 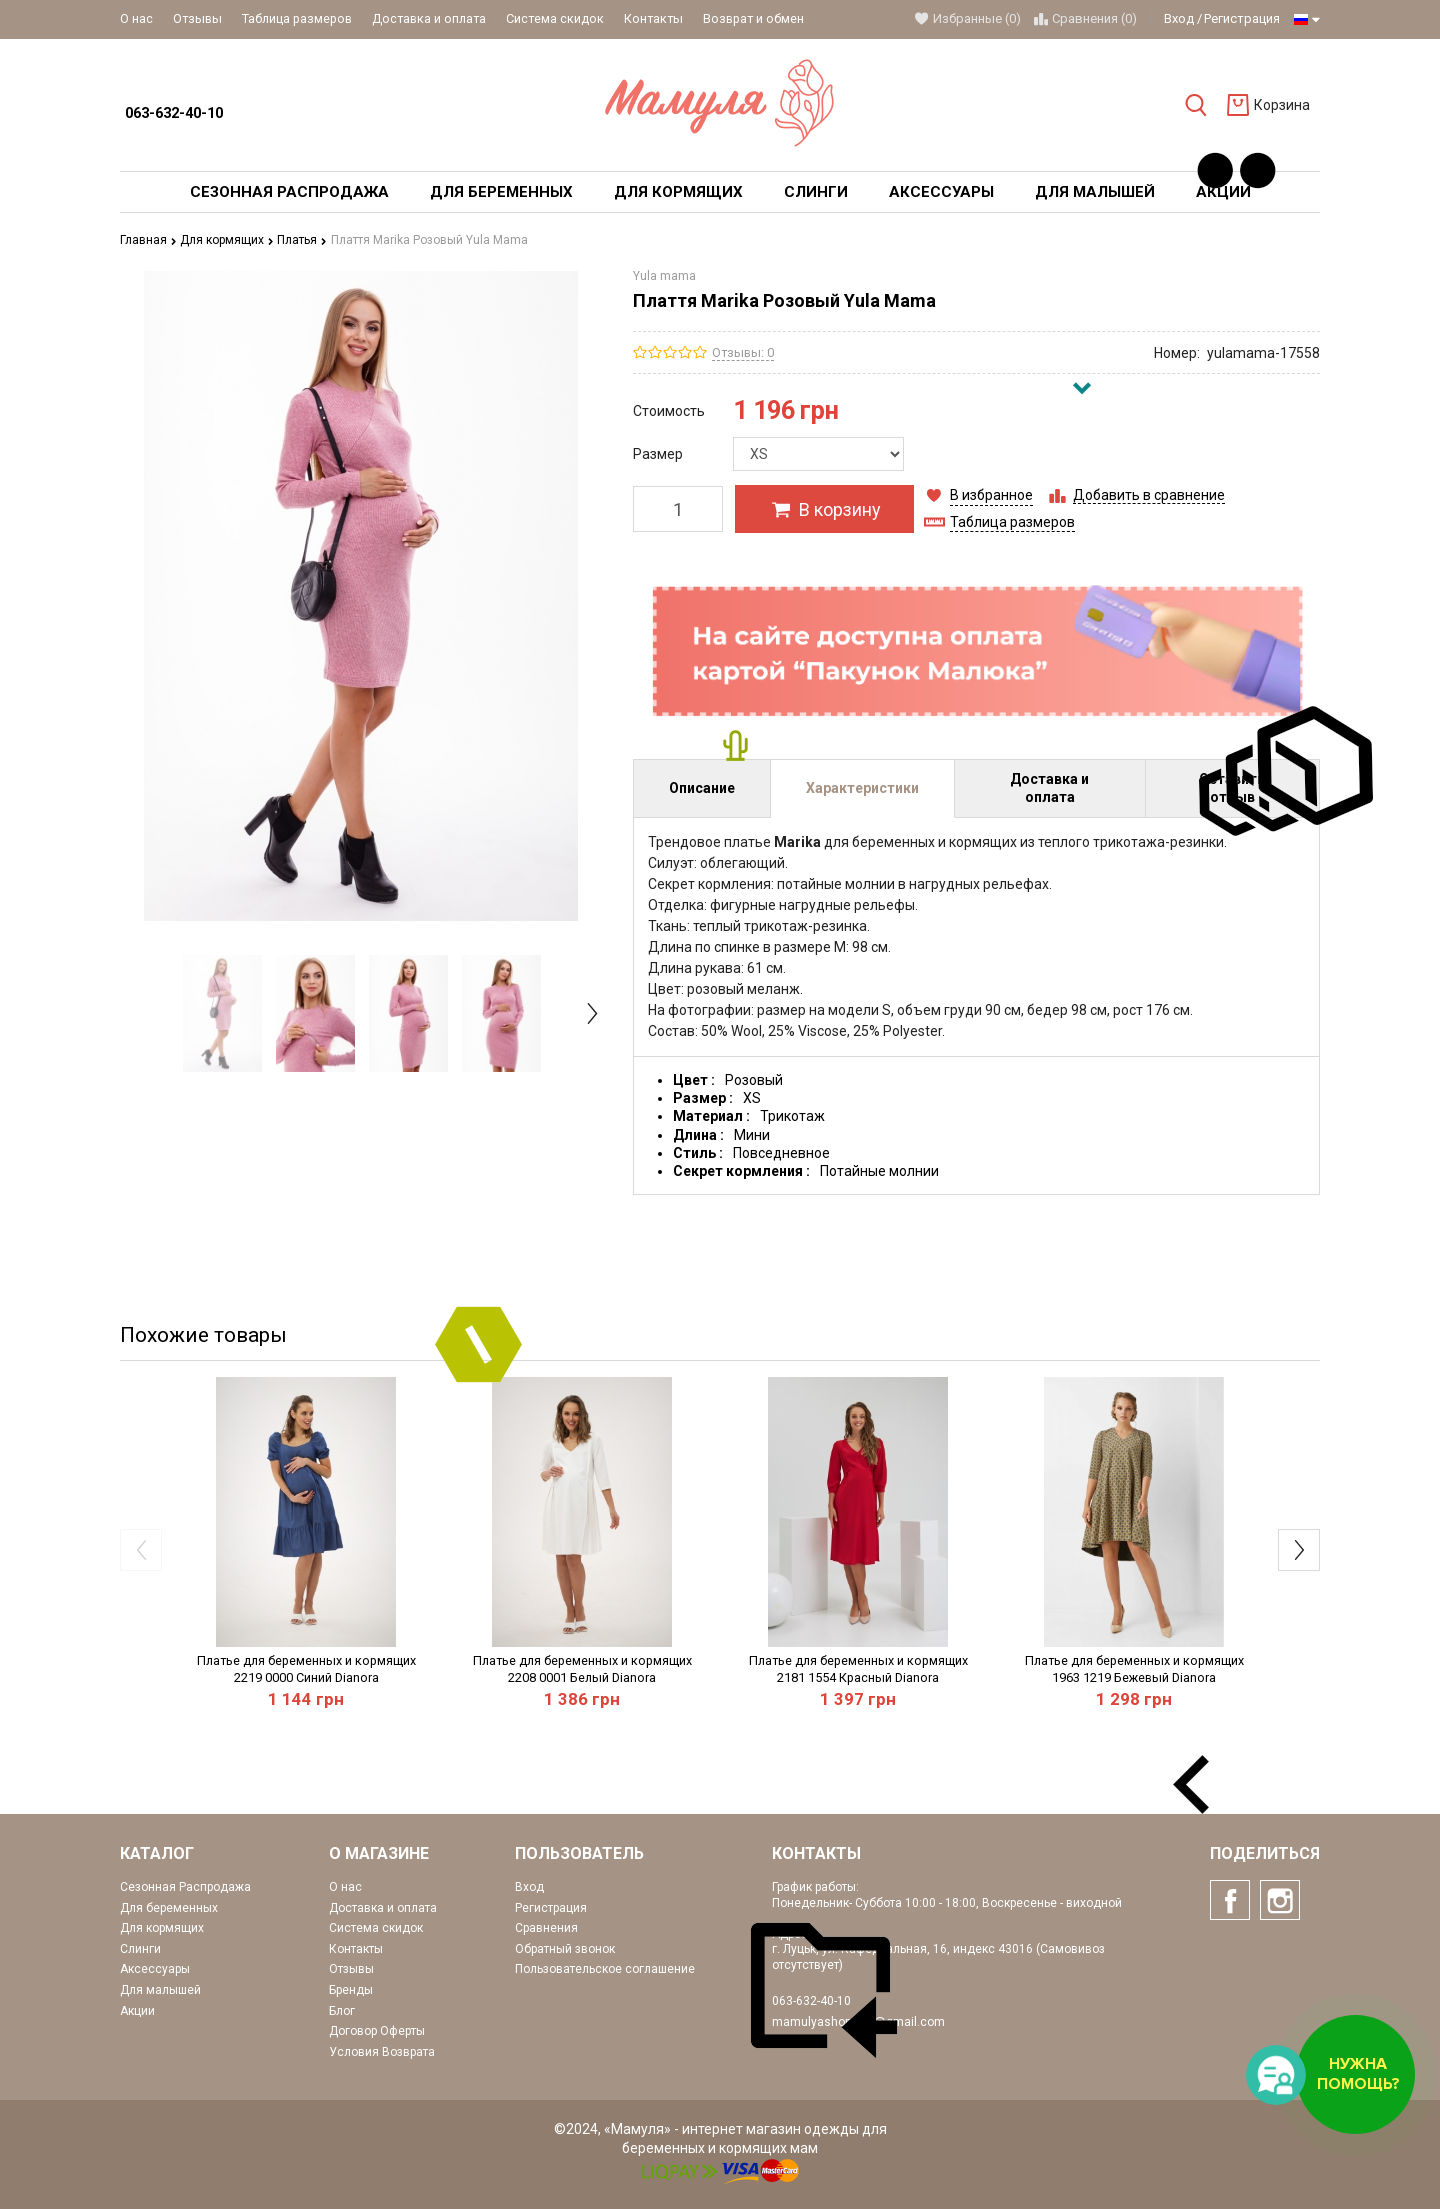 I want to click on open system settings, so click(x=478, y=1344).